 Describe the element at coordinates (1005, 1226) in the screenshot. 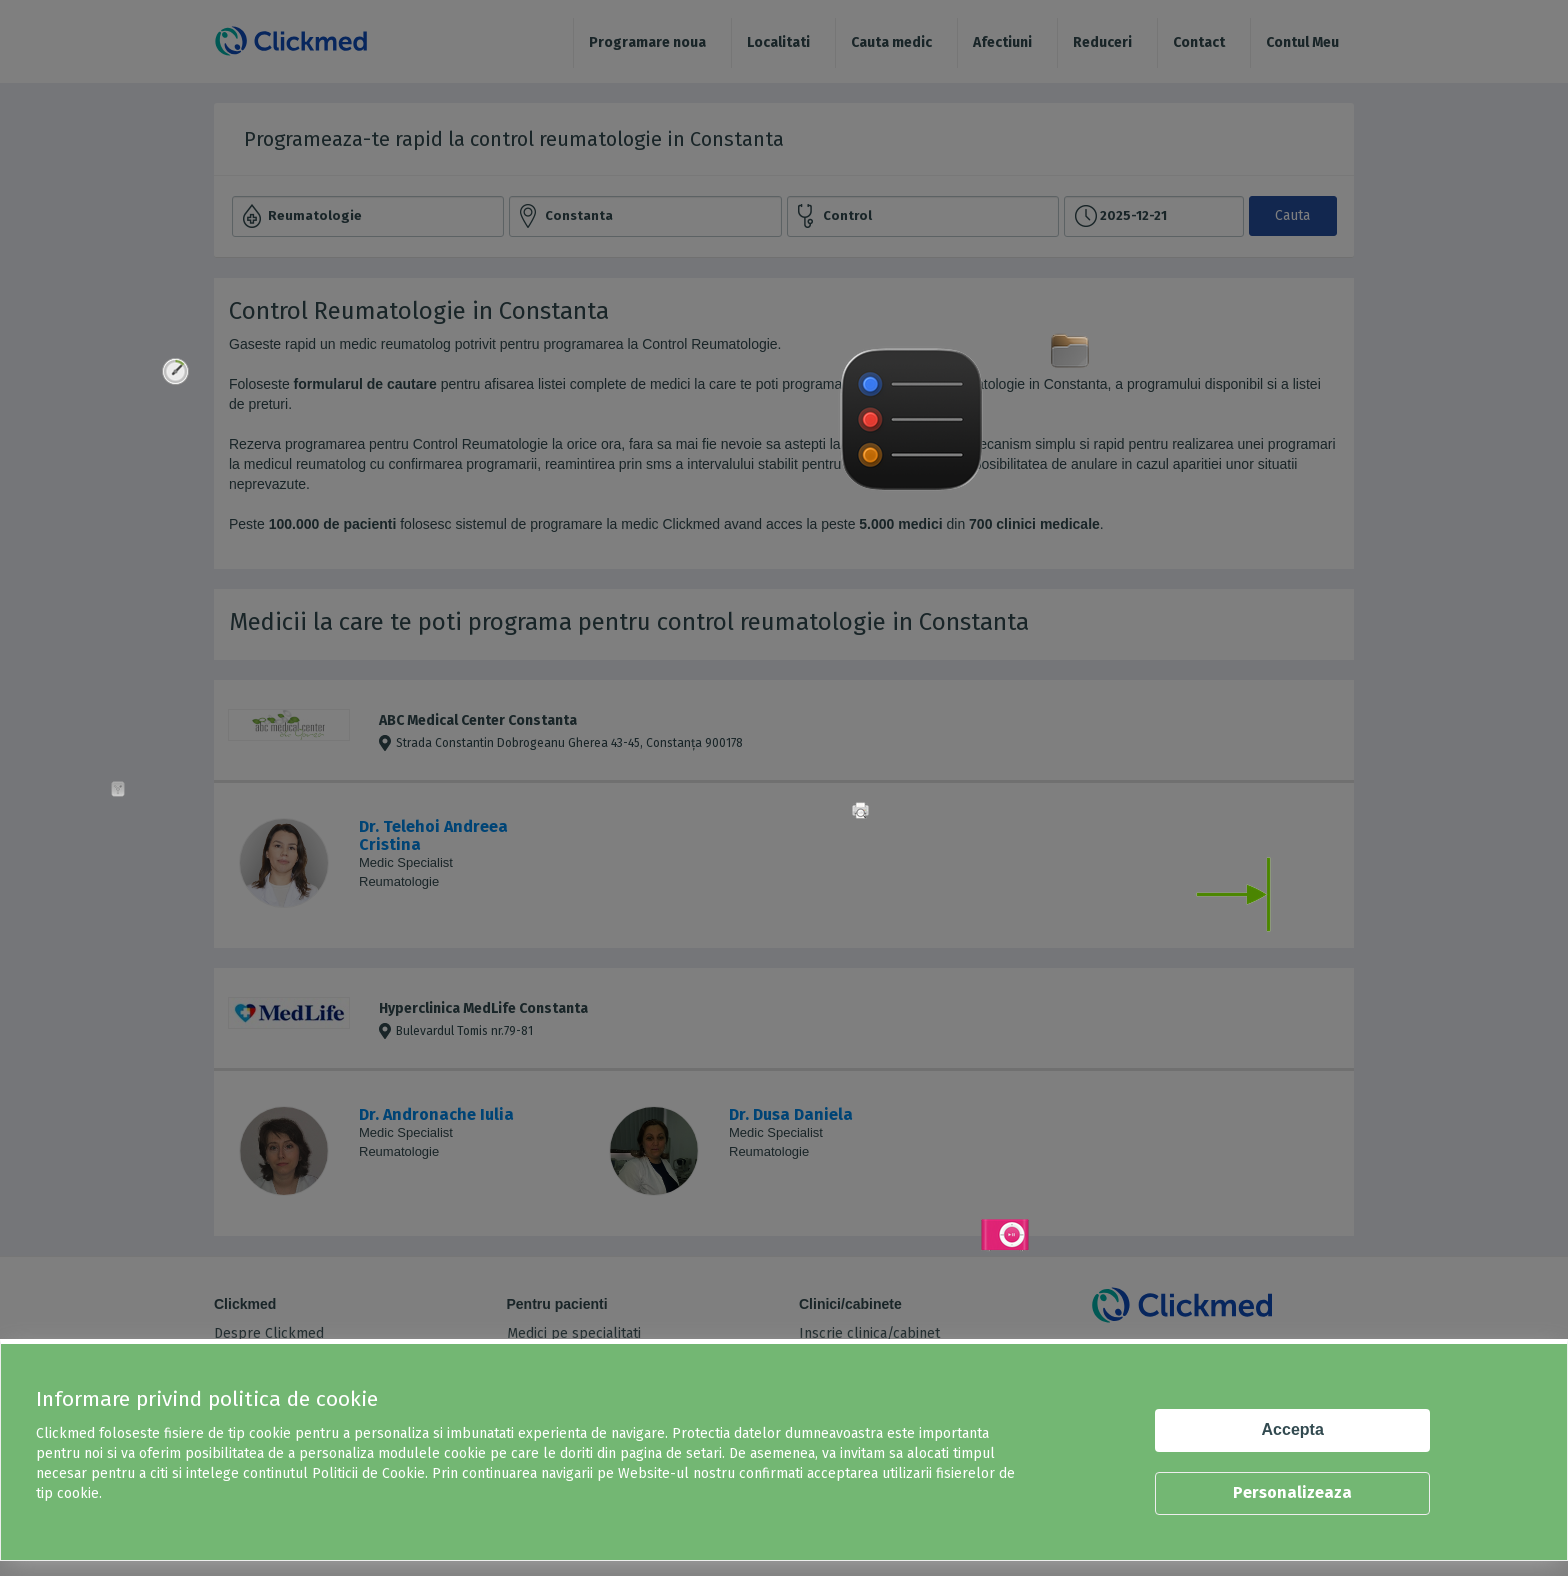

I see `pink iPod shuffle device icon` at that location.